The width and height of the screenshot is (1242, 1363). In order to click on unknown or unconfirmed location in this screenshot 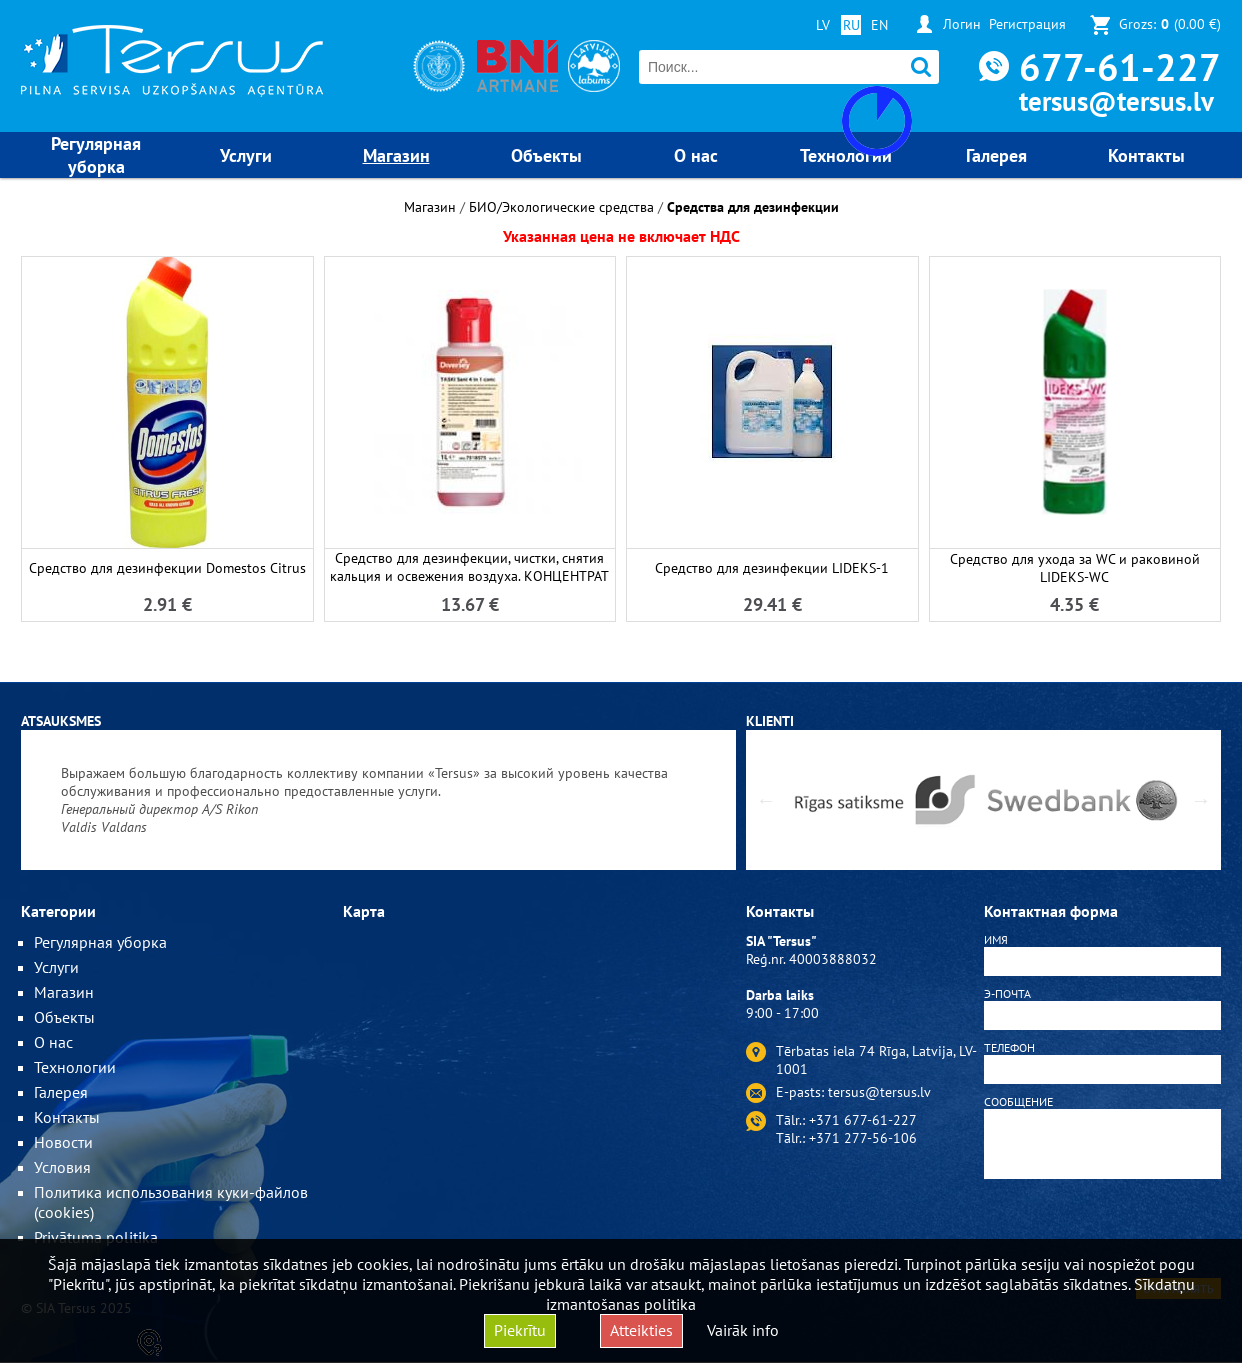, I will do `click(149, 1342)`.